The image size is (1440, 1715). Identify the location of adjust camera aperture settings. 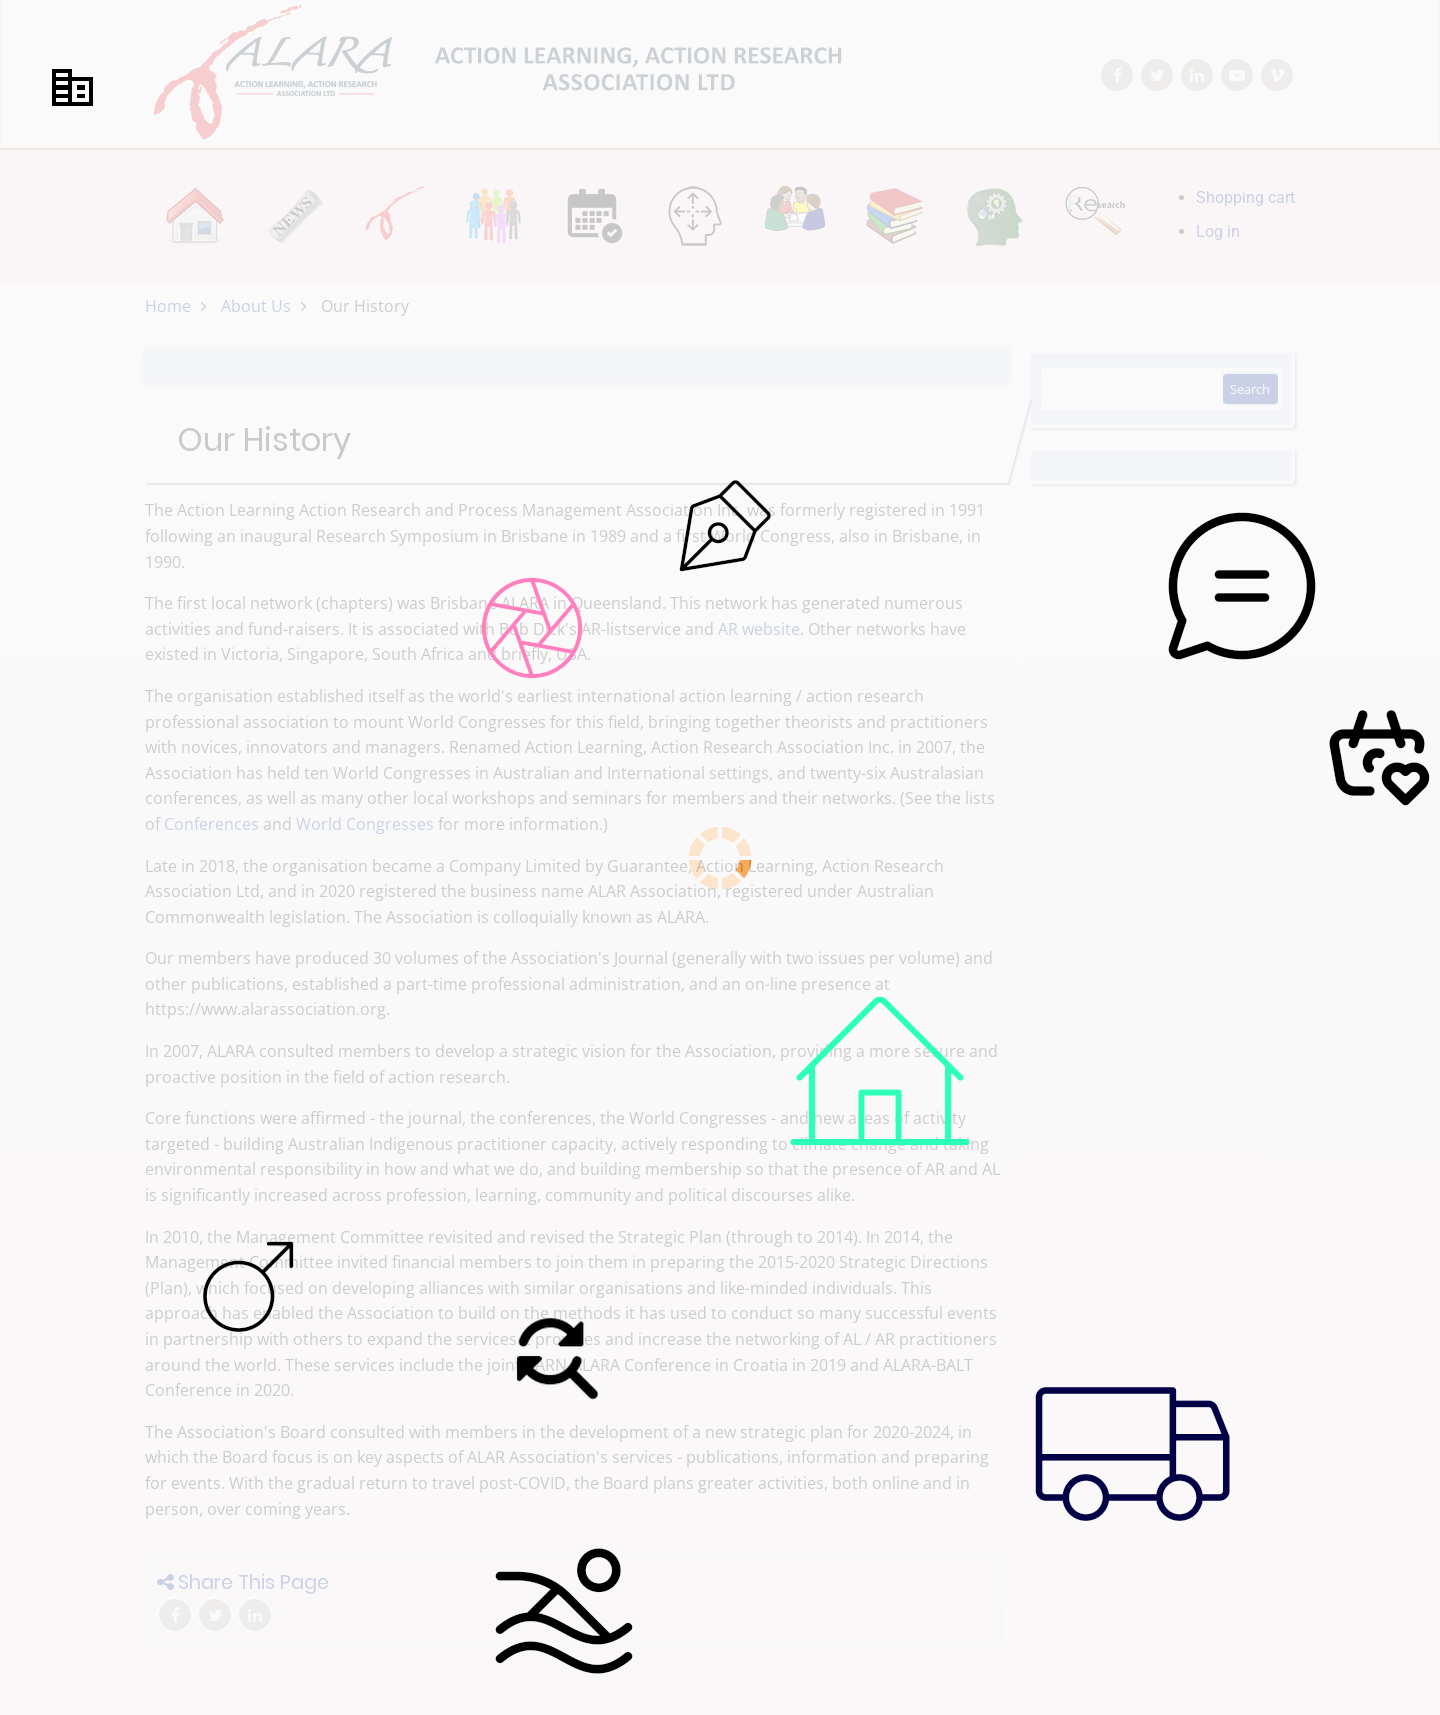
(532, 628).